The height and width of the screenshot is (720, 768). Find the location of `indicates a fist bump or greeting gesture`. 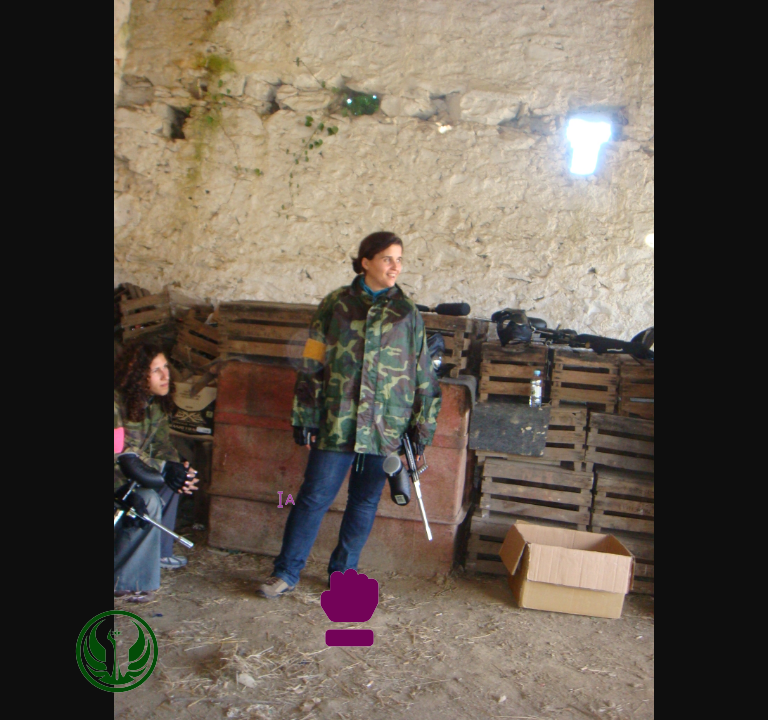

indicates a fist bump or greeting gesture is located at coordinates (349, 607).